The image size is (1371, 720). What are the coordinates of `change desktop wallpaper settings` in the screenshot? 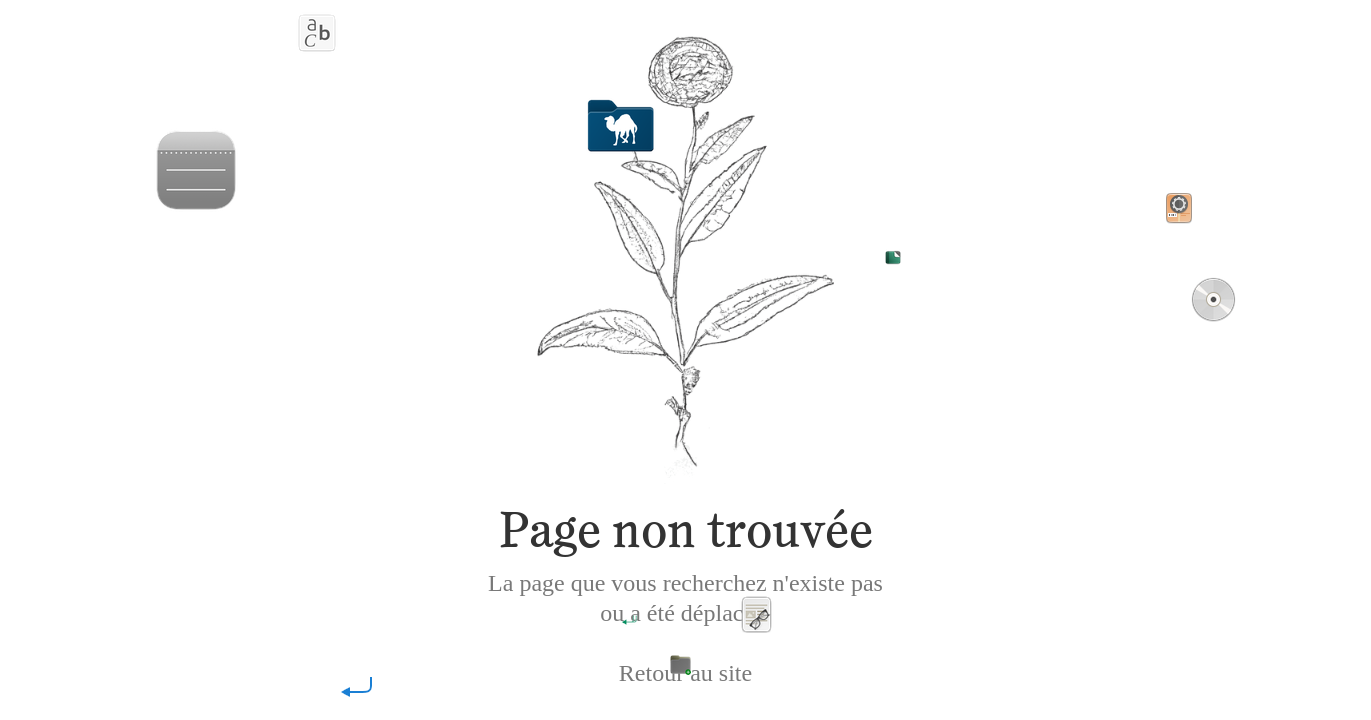 It's located at (893, 257).